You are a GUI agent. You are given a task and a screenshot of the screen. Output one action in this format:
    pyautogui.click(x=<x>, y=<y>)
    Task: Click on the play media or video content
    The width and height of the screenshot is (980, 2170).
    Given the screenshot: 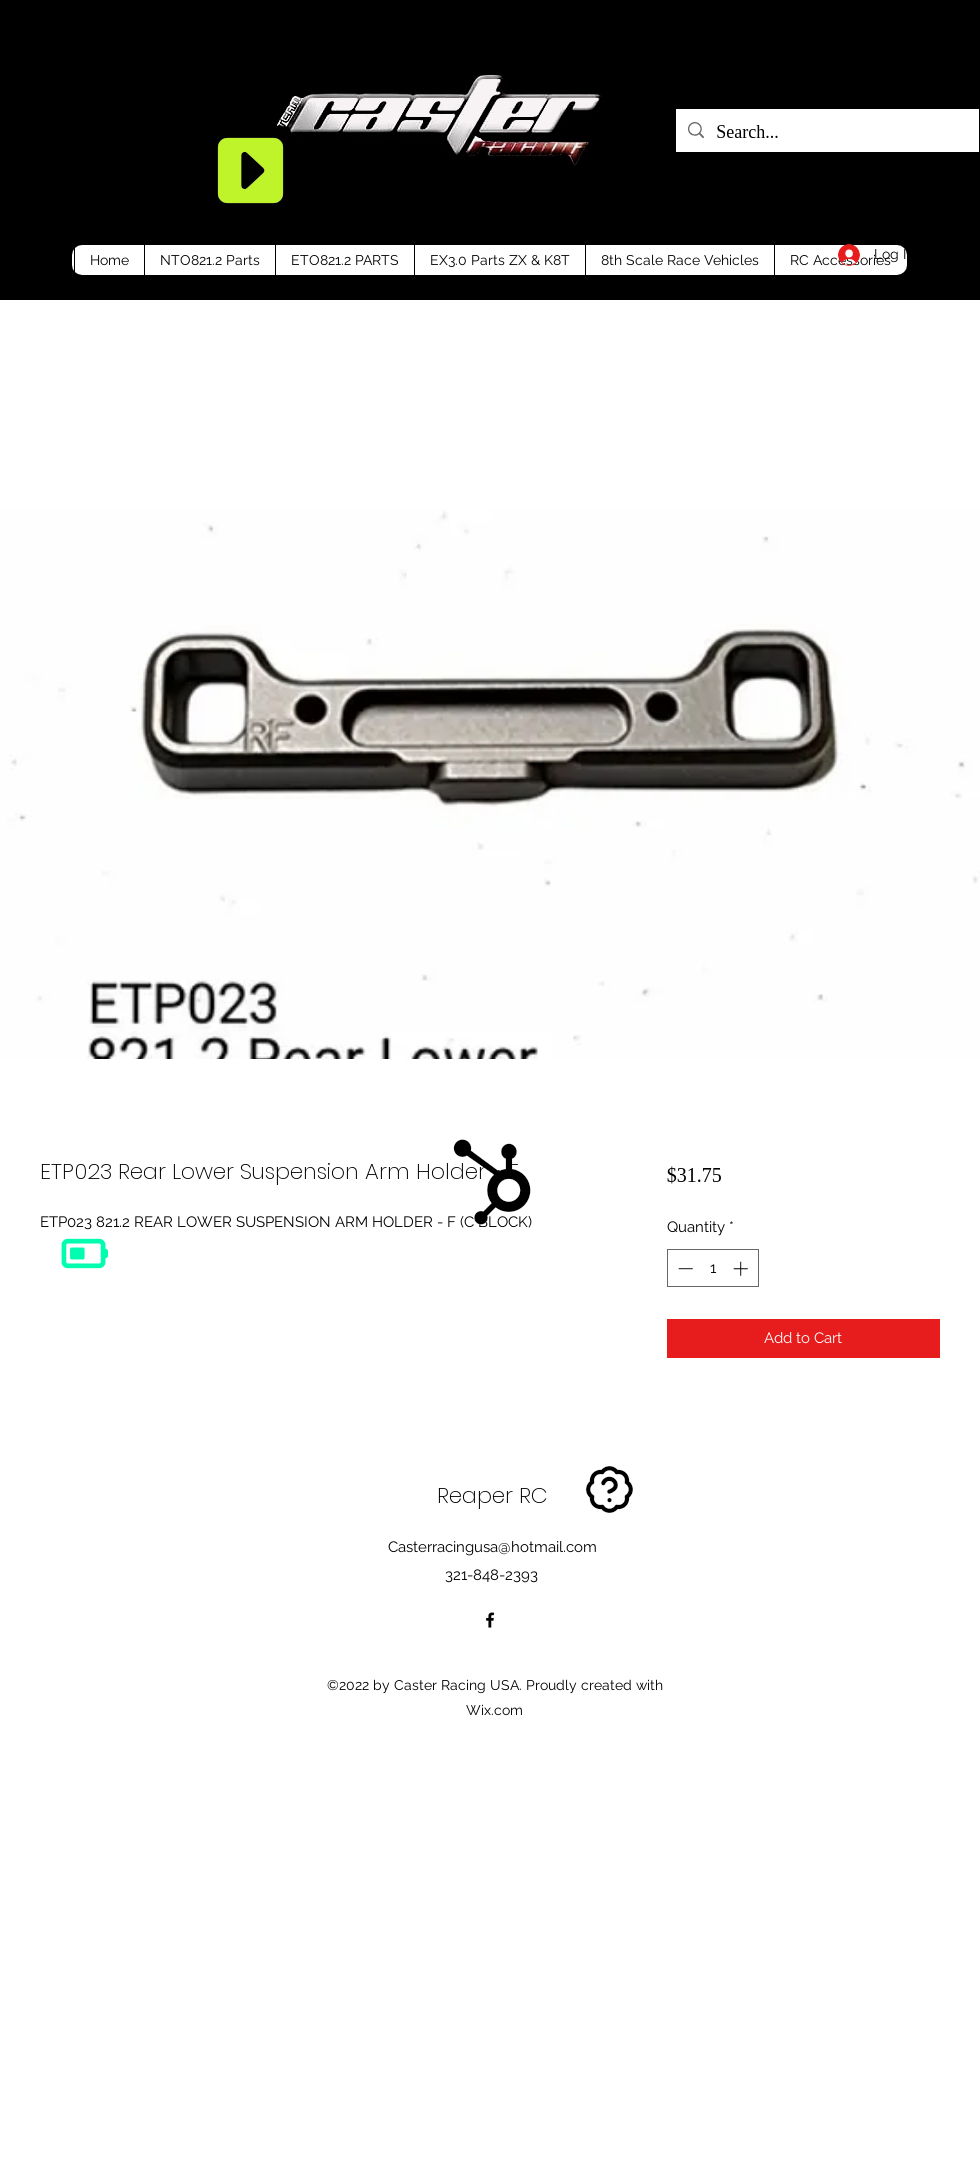 What is the action you would take?
    pyautogui.click(x=250, y=170)
    